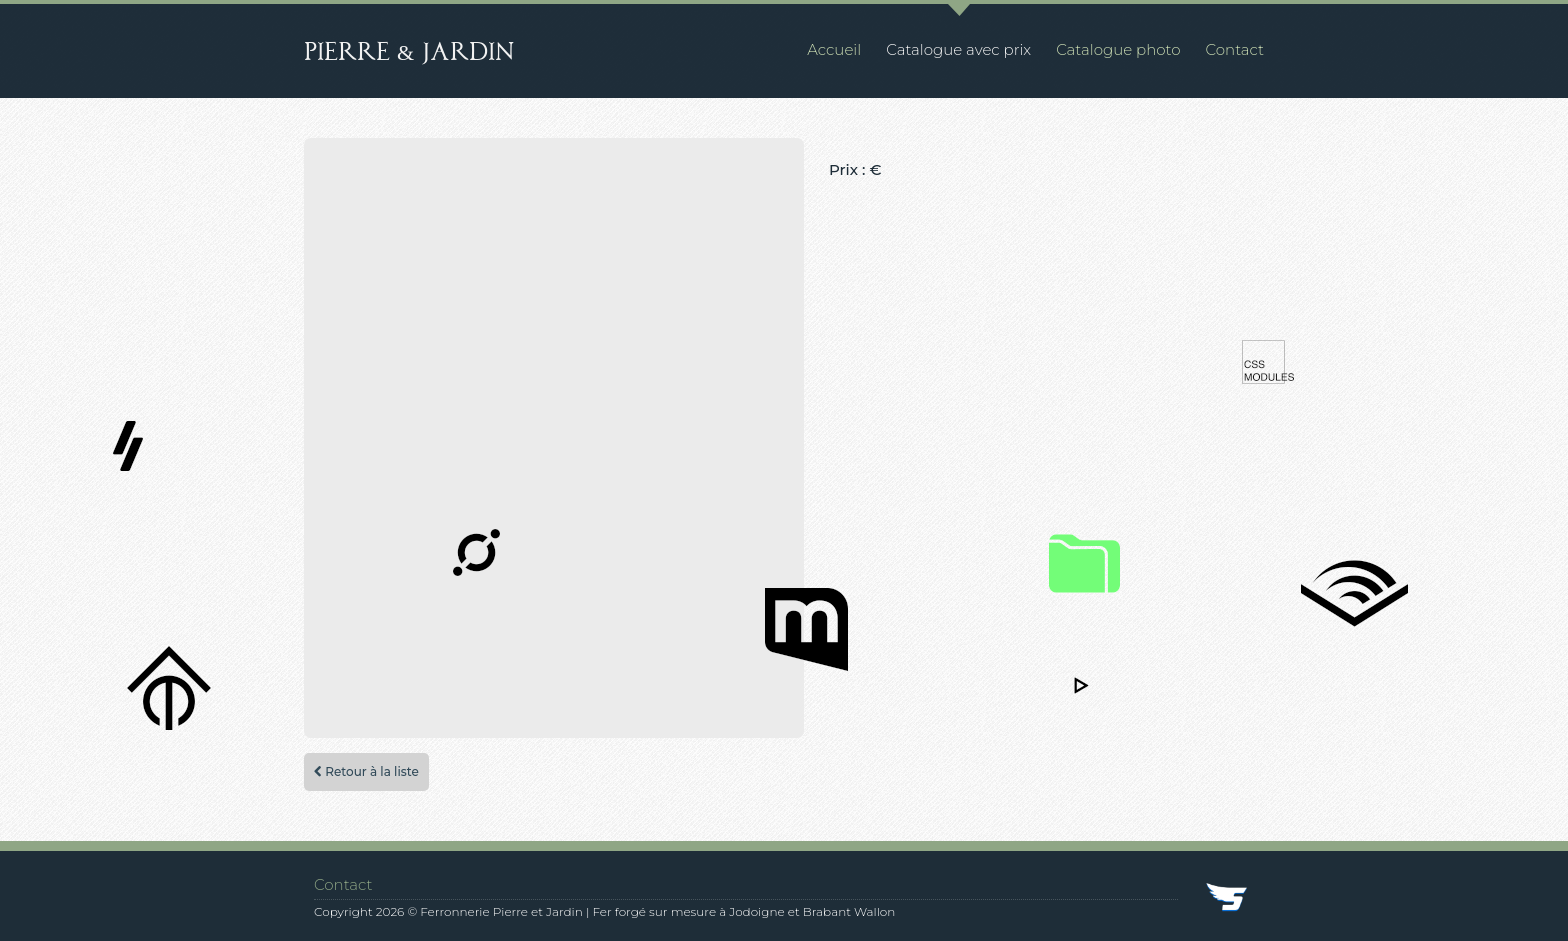 The image size is (1568, 941). I want to click on CSS Modules library logo, so click(1268, 362).